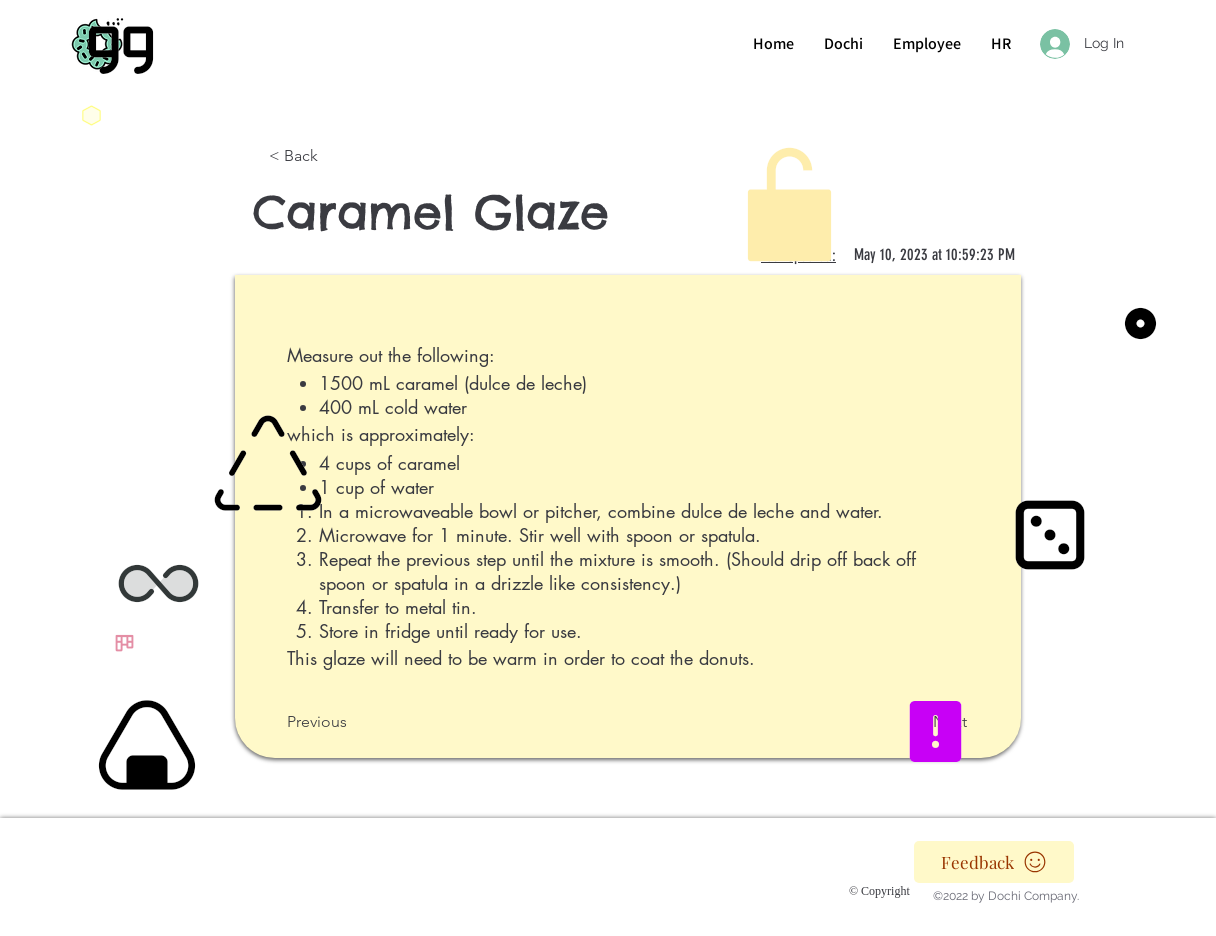 This screenshot has width=1216, height=936. Describe the element at coordinates (91, 115) in the screenshot. I see `generic shape or container element` at that location.